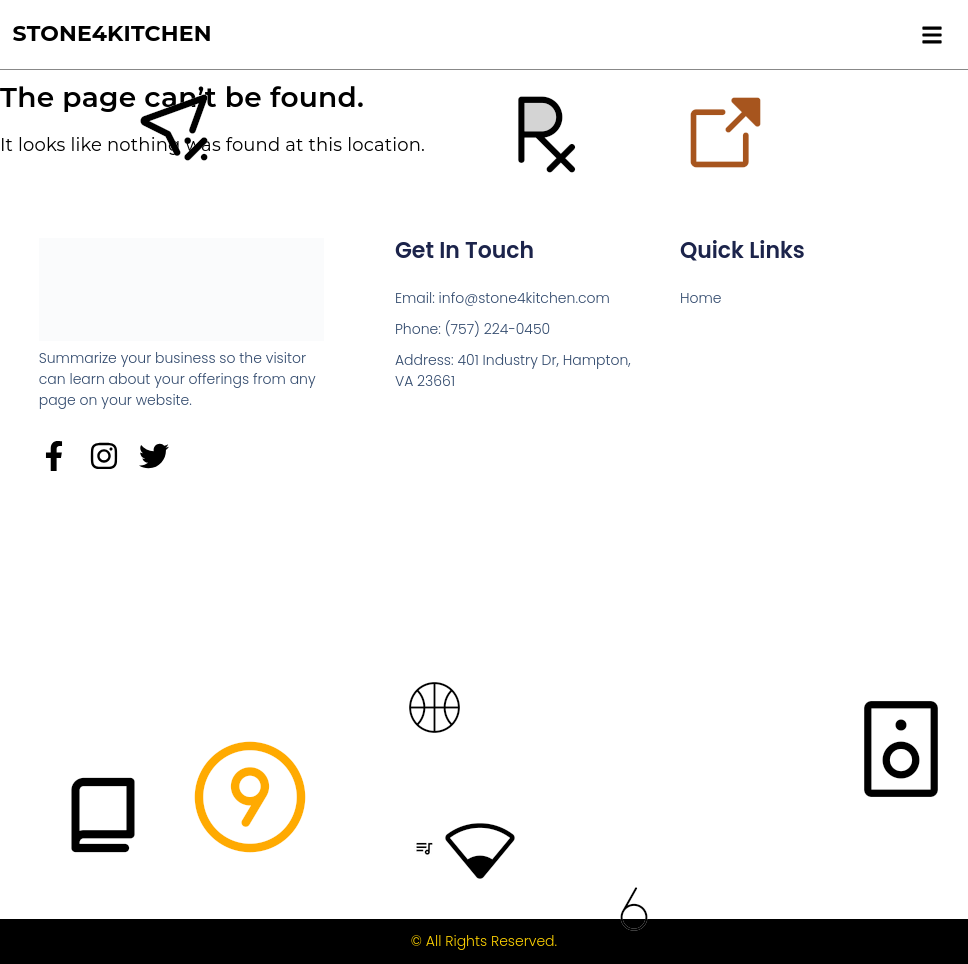  I want to click on adjust speaker or audio output settings, so click(901, 749).